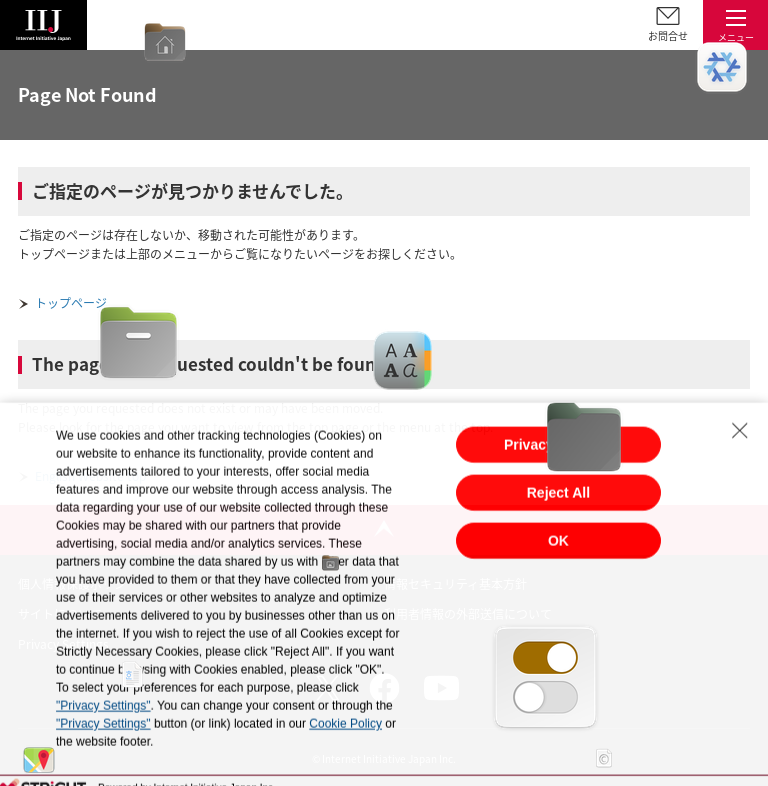  What do you see at coordinates (132, 674) in the screenshot?
I see `hancom hangul word processor document file` at bounding box center [132, 674].